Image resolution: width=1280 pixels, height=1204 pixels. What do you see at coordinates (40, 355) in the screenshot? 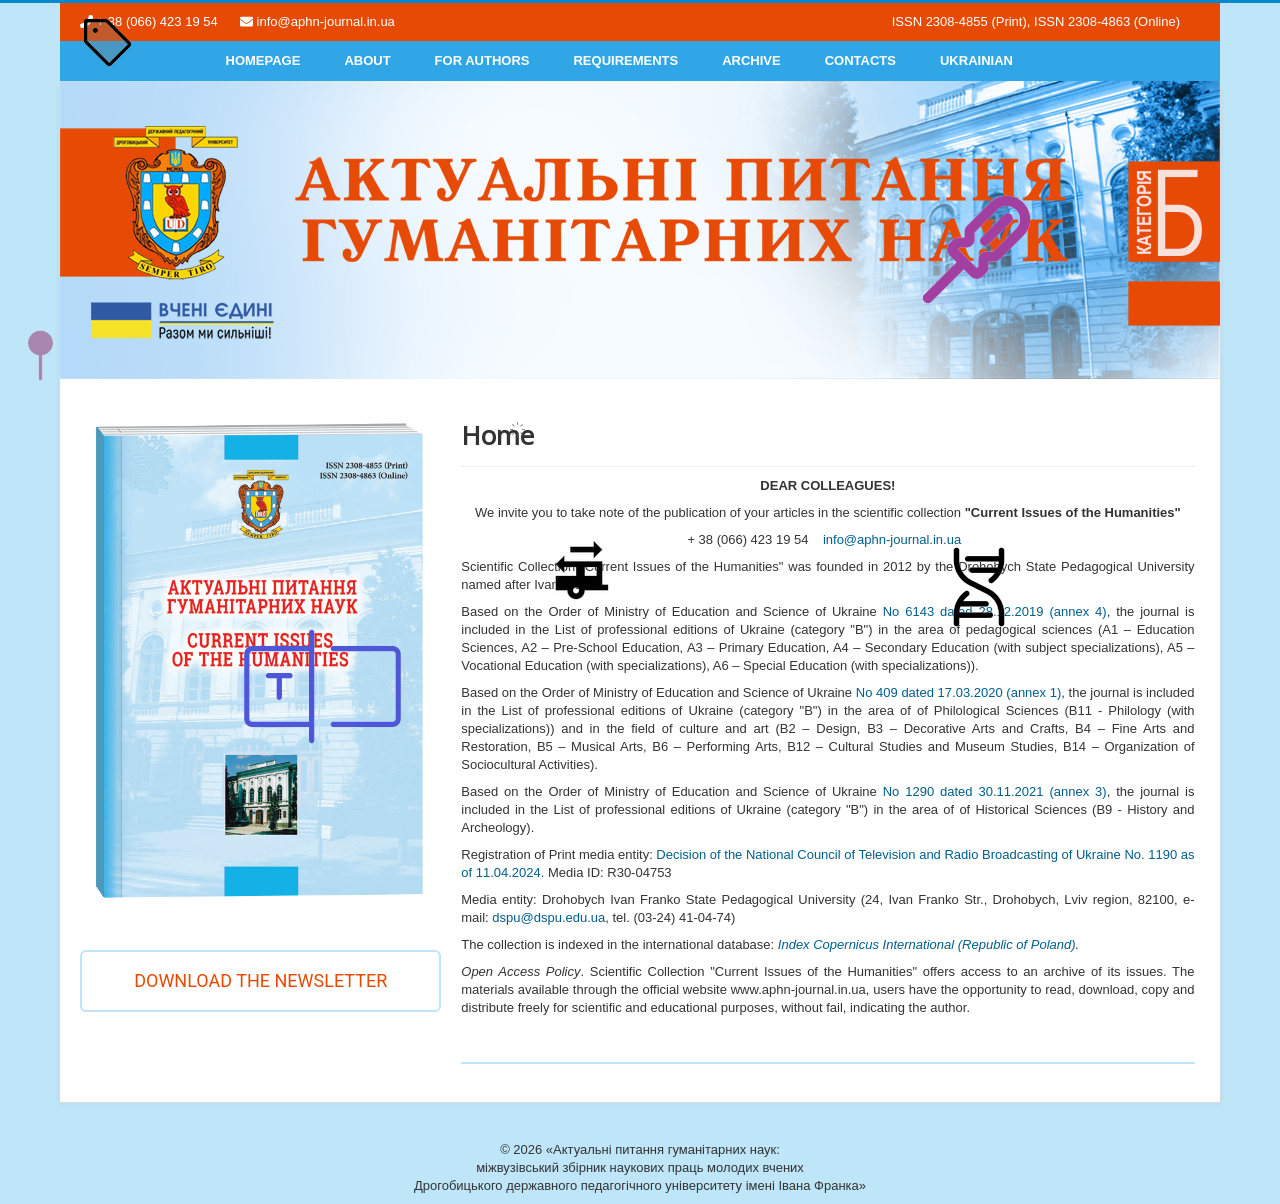
I see `mark a location on the map` at bounding box center [40, 355].